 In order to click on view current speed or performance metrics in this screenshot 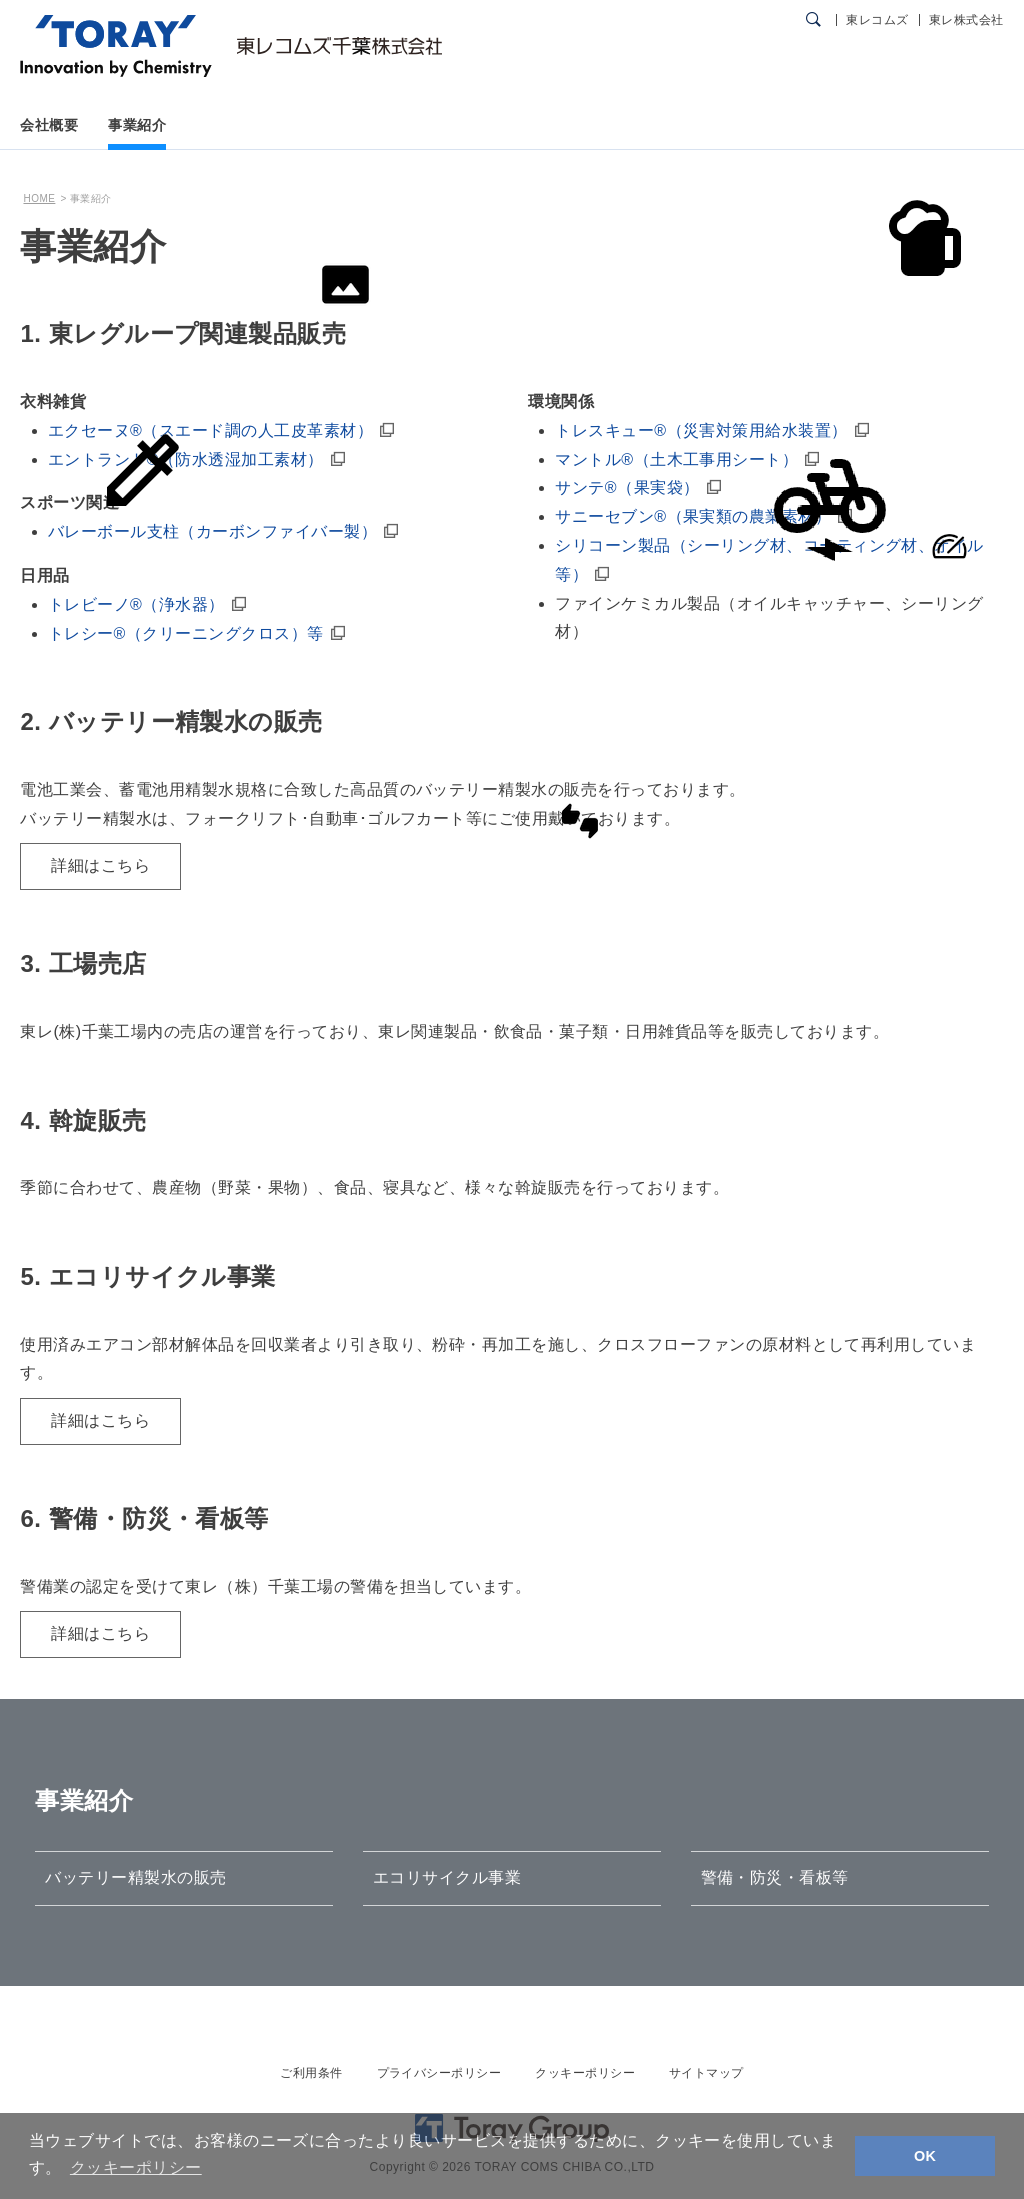, I will do `click(949, 547)`.